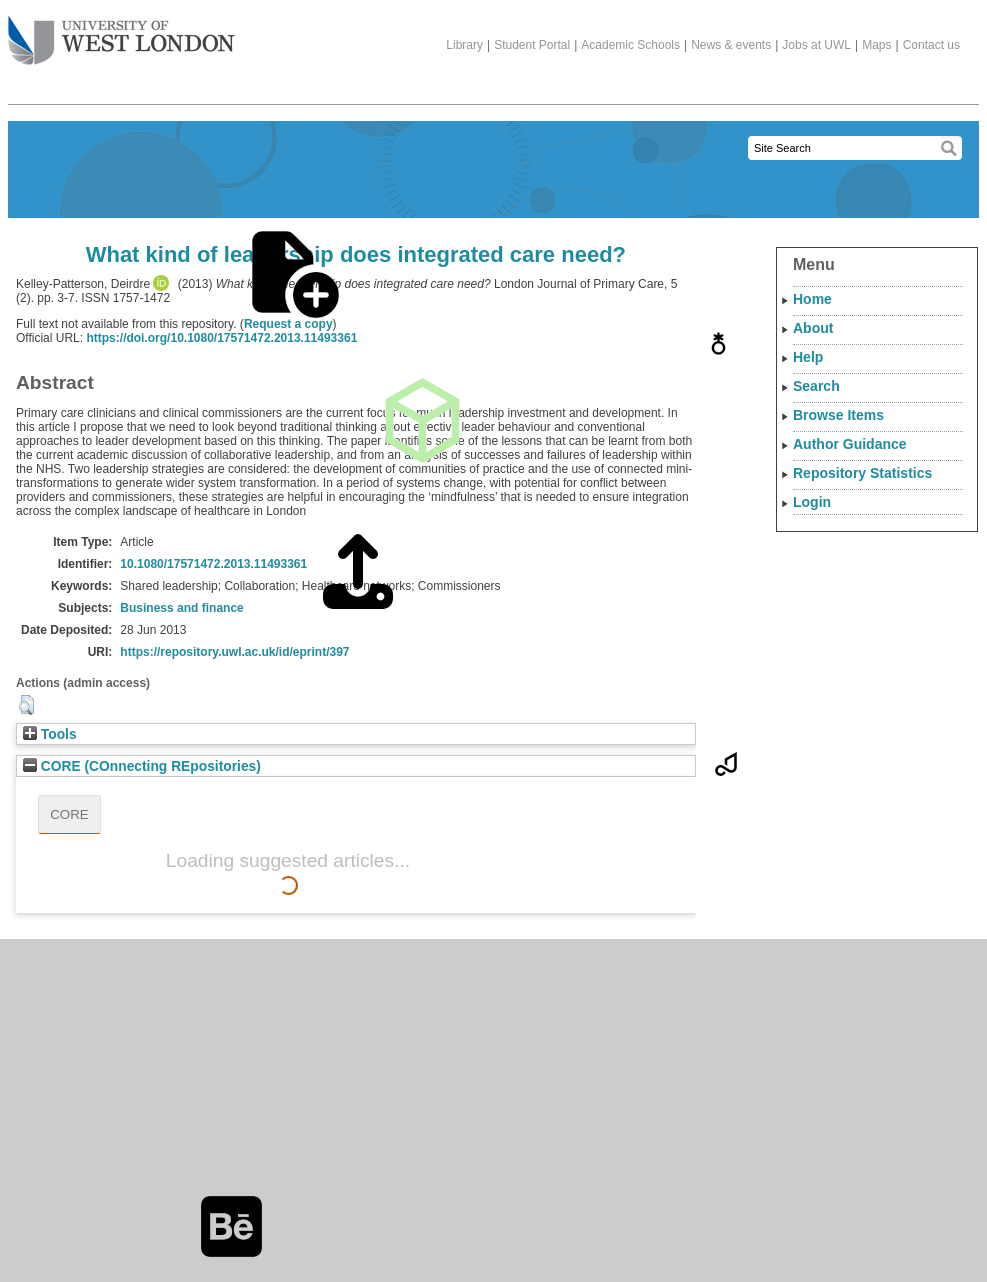  I want to click on indicates non-binary gender identity option, so click(718, 343).